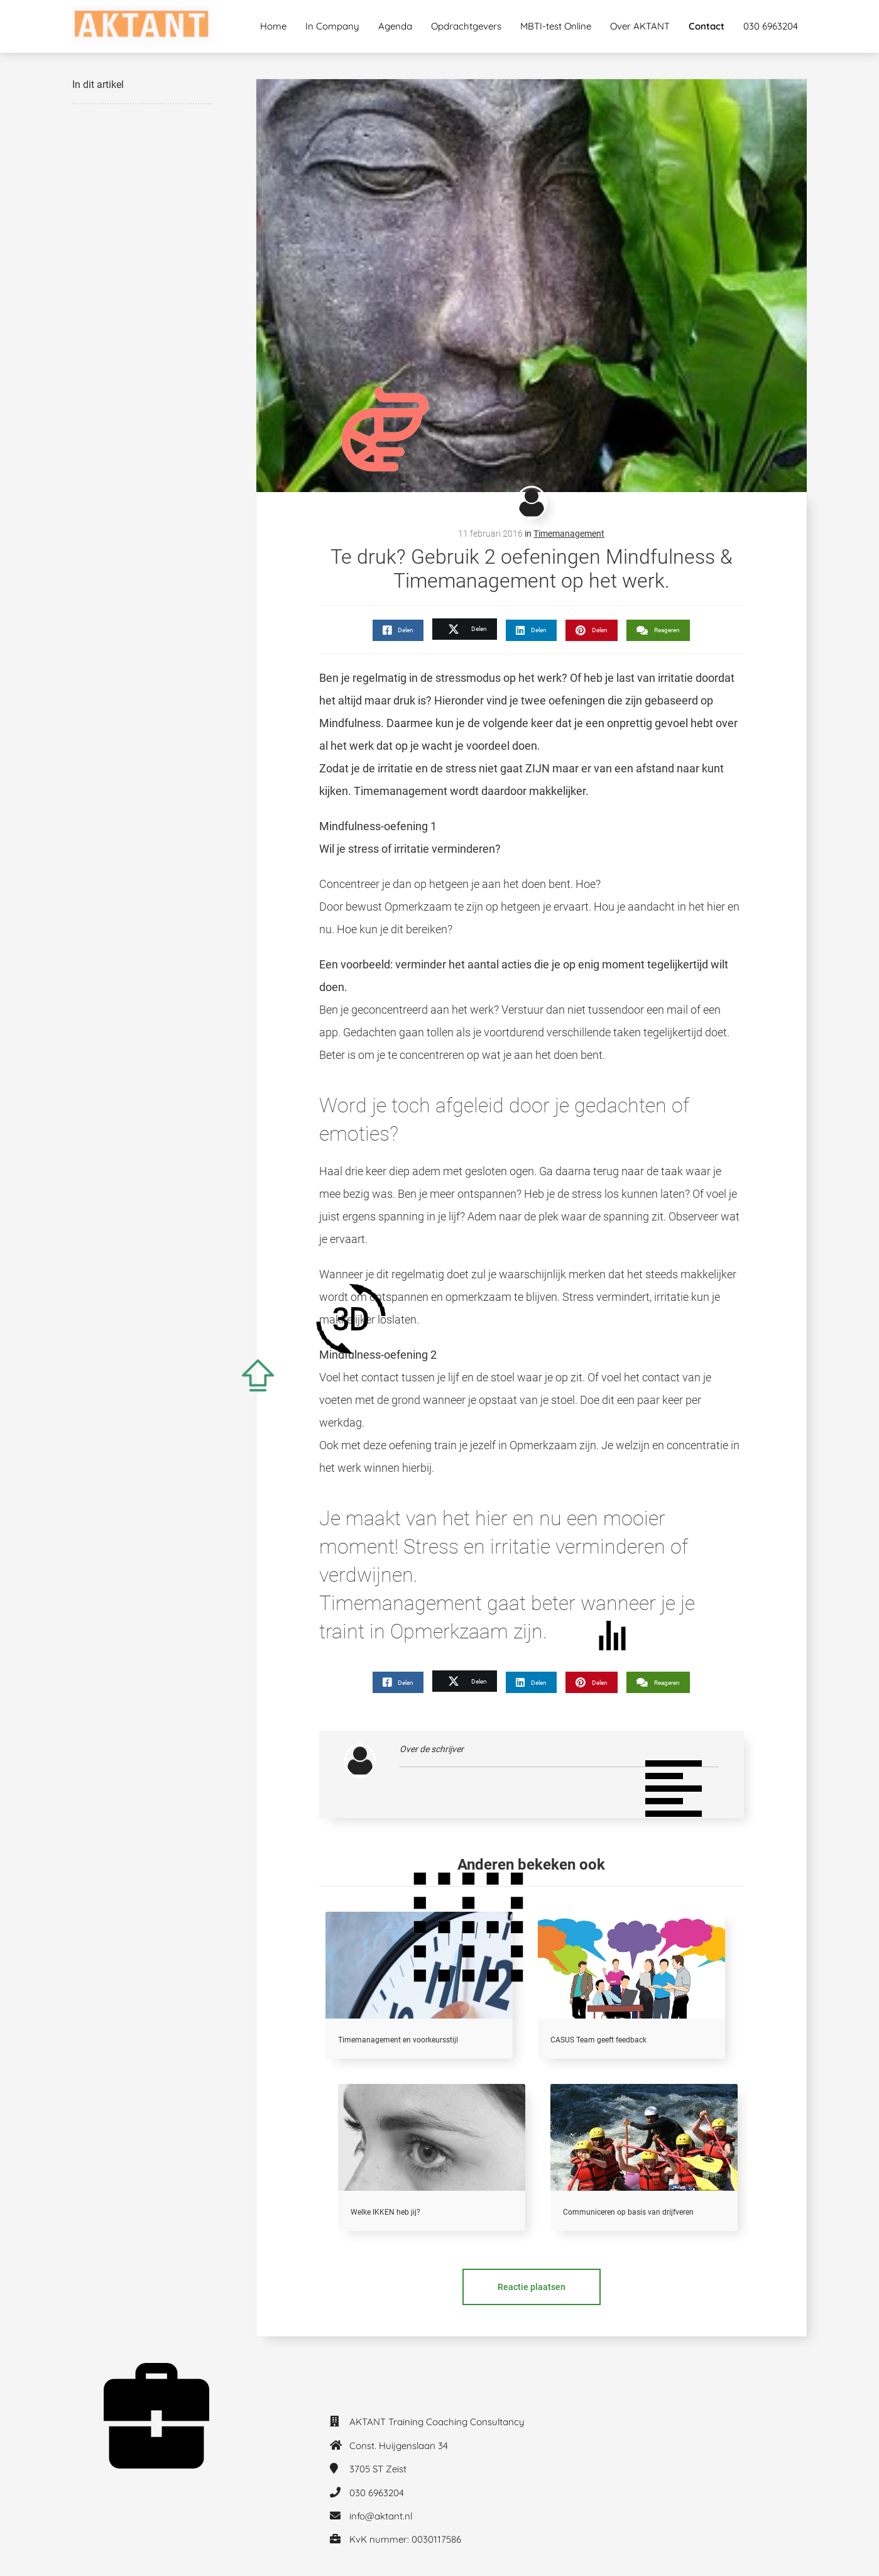  Describe the element at coordinates (612, 1635) in the screenshot. I see `view analytics or statistics` at that location.